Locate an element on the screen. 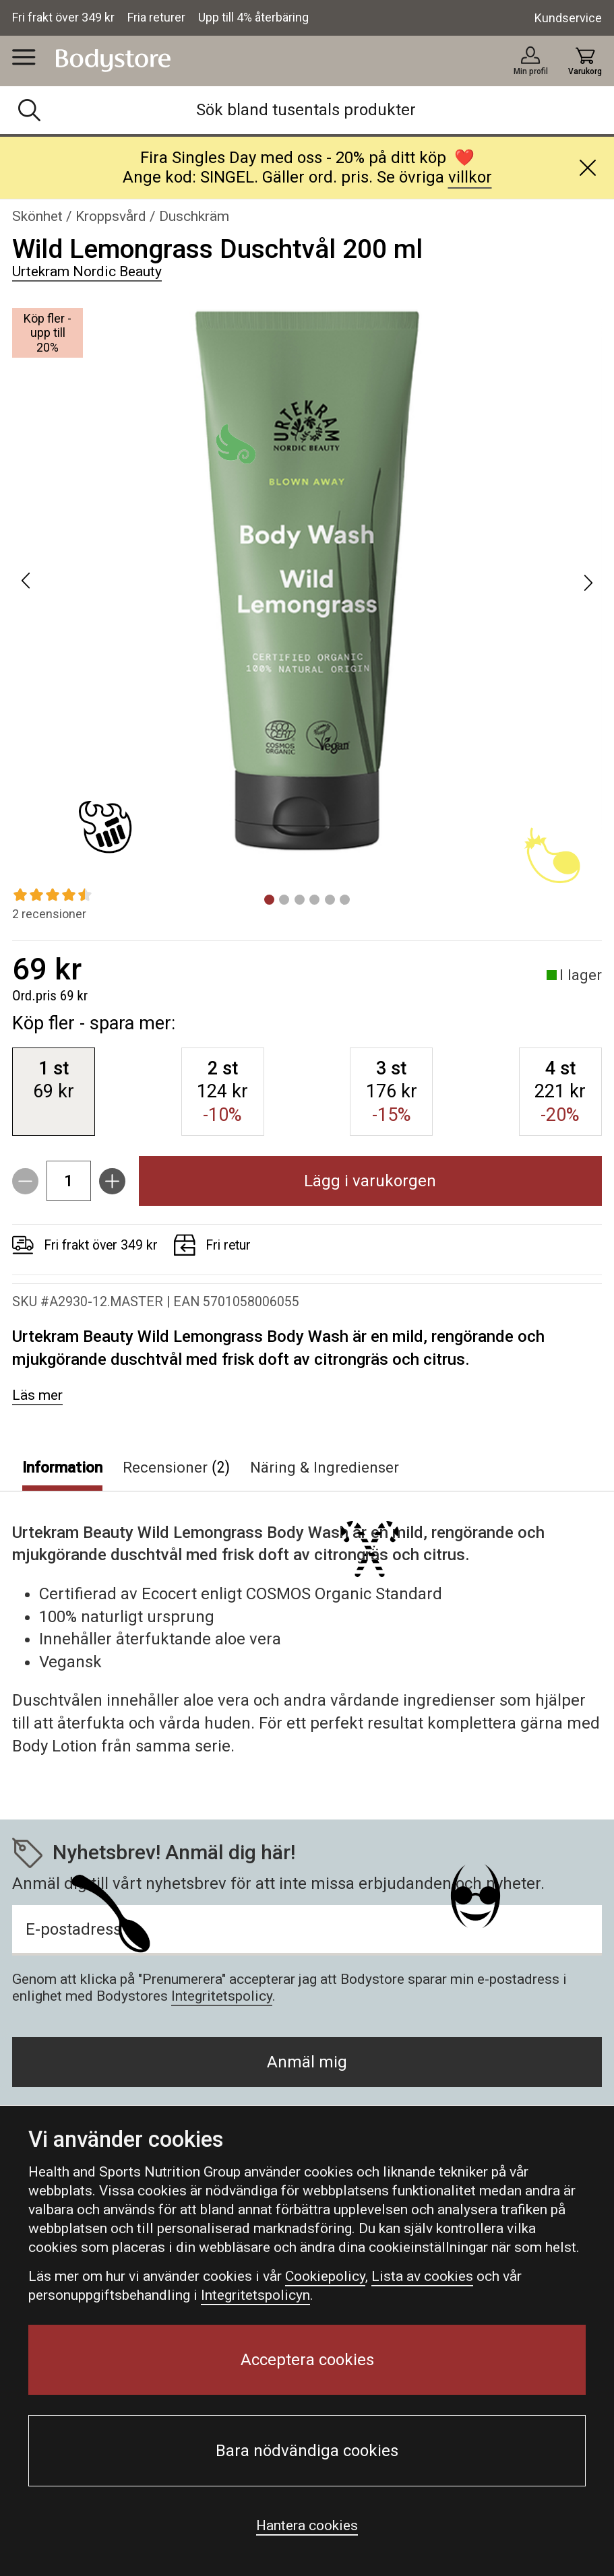  select eggplant/aubergine ingredient is located at coordinates (552, 856).